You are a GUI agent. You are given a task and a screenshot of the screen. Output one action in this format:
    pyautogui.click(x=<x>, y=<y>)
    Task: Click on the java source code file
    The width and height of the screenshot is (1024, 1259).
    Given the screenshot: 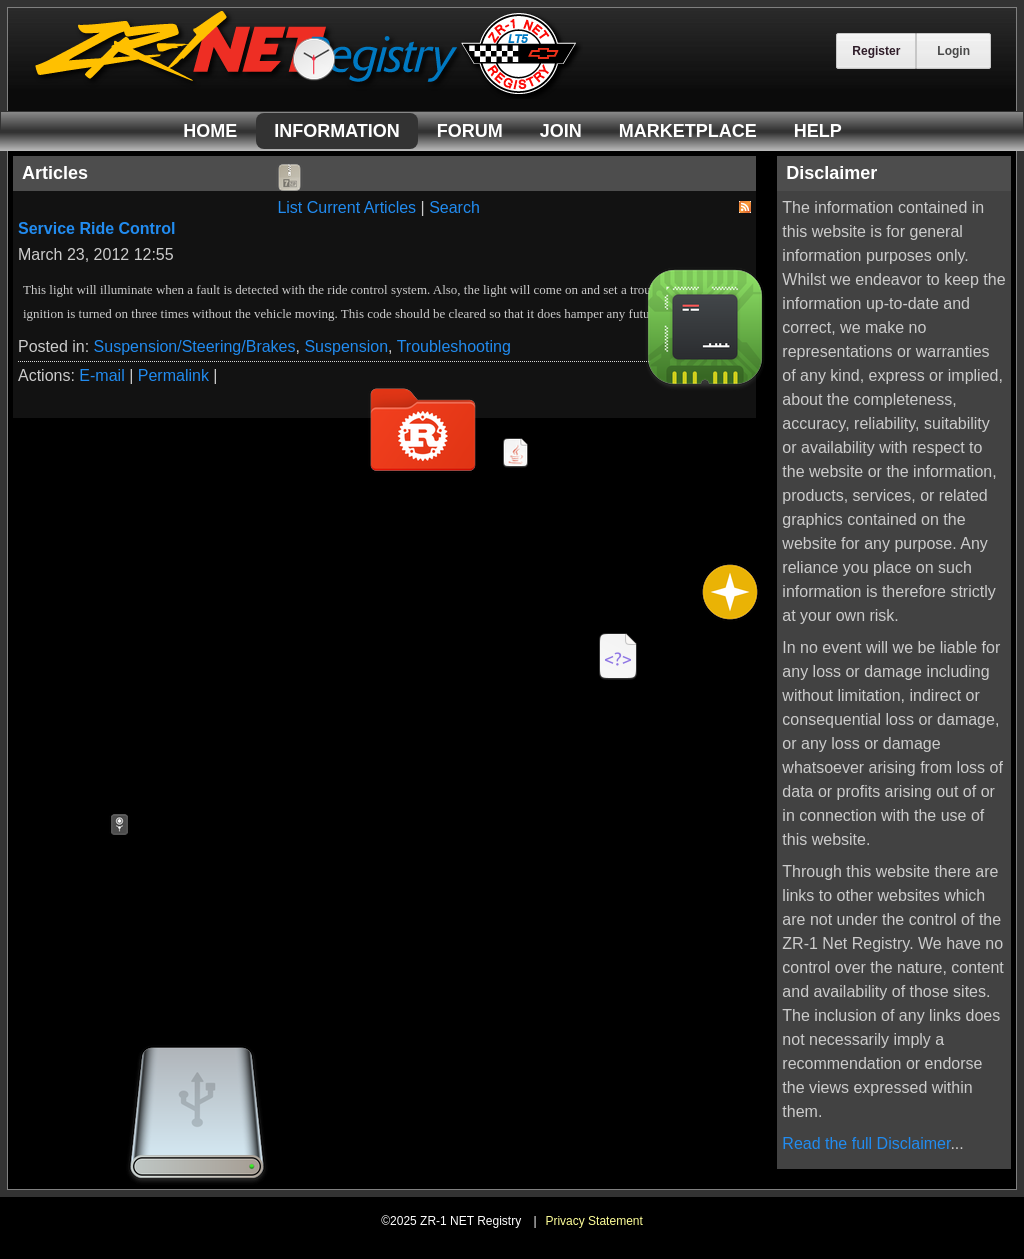 What is the action you would take?
    pyautogui.click(x=515, y=452)
    